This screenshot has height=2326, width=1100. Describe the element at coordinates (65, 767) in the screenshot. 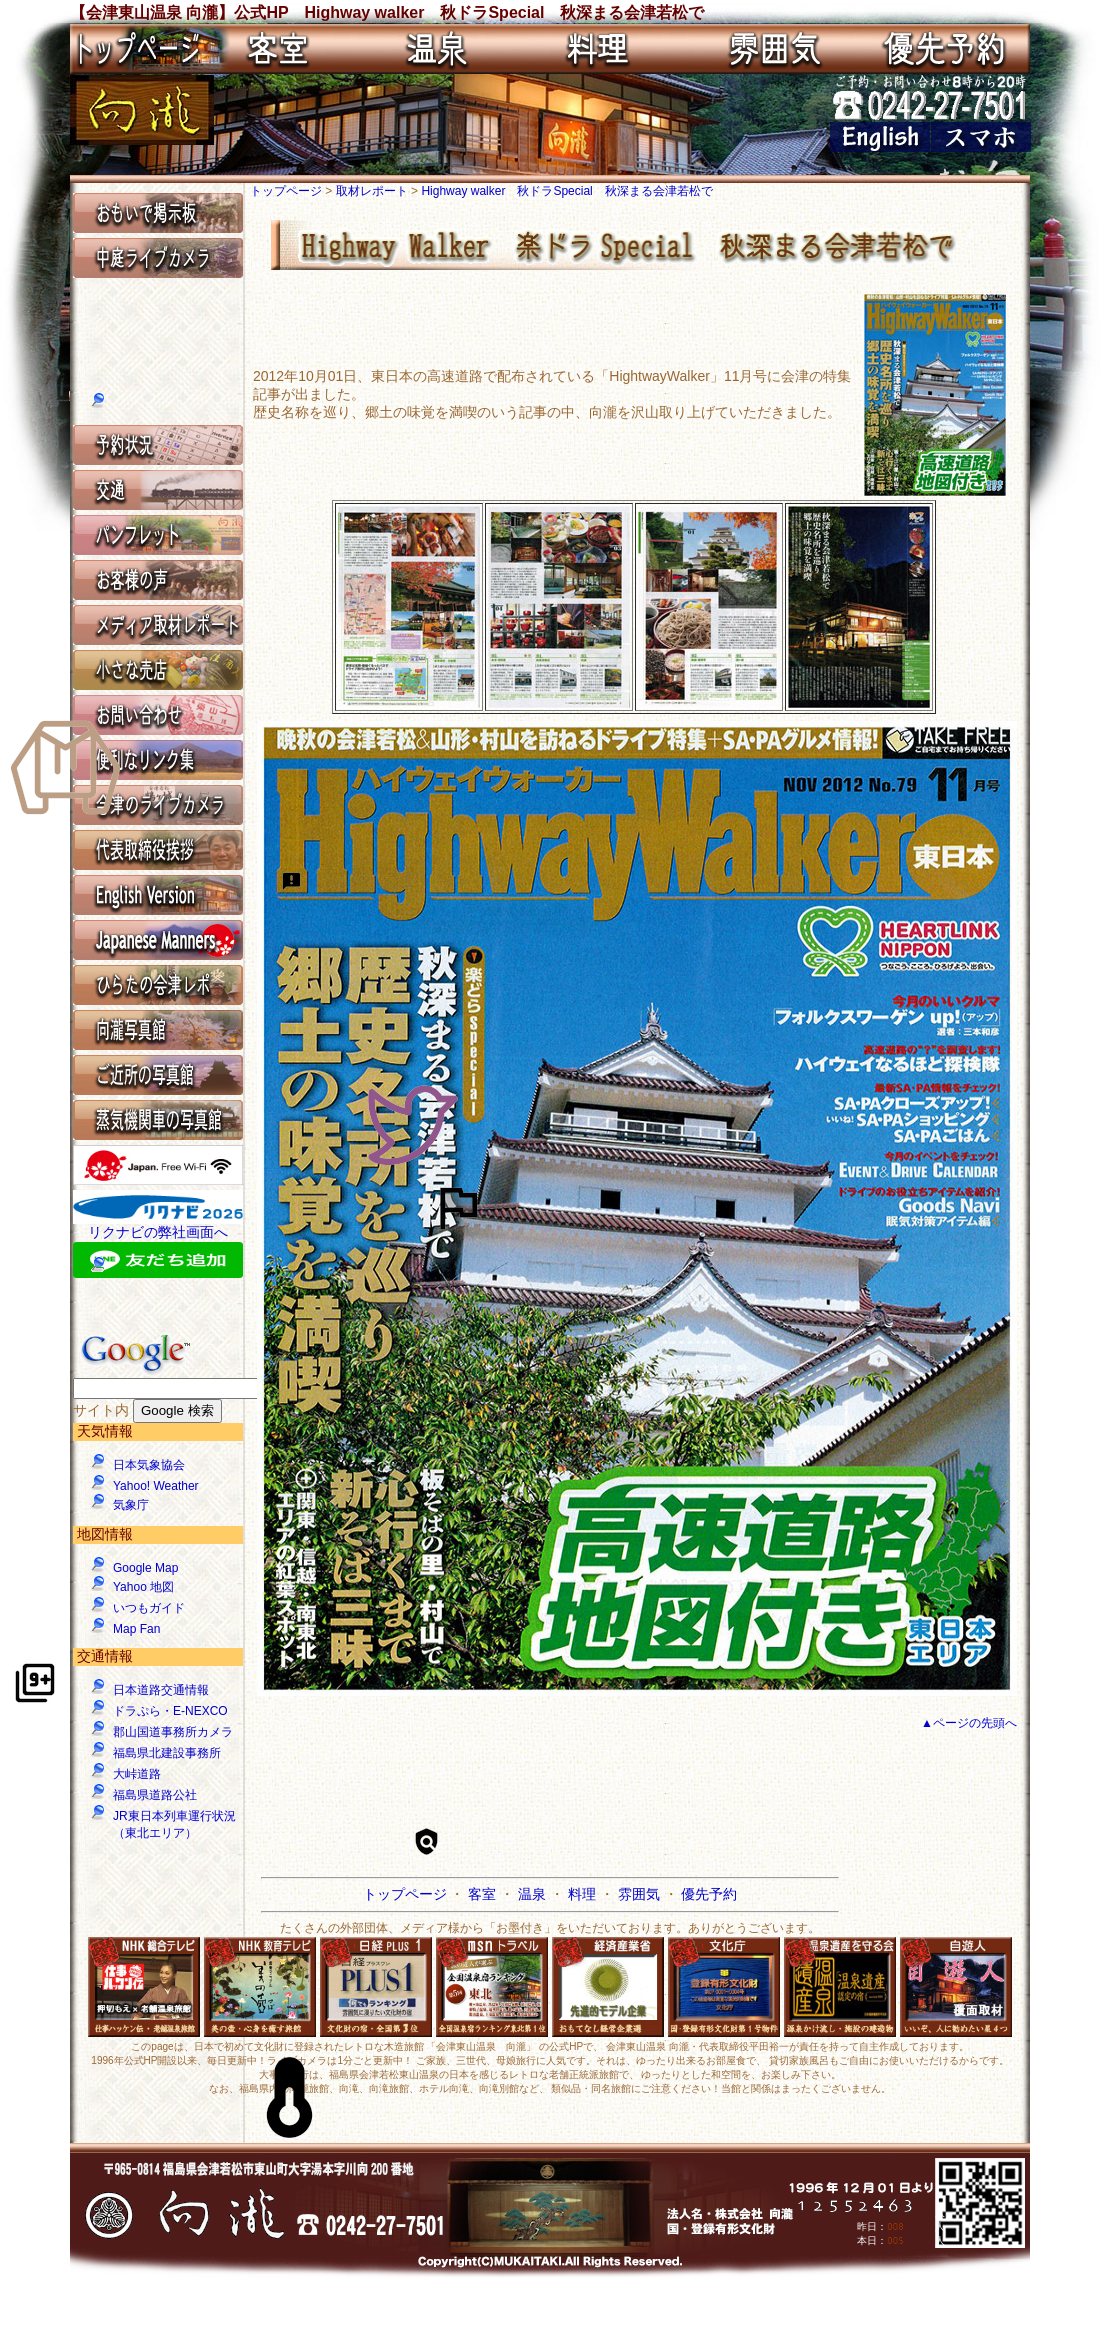

I see `browse hoodies or sweatshirts` at that location.